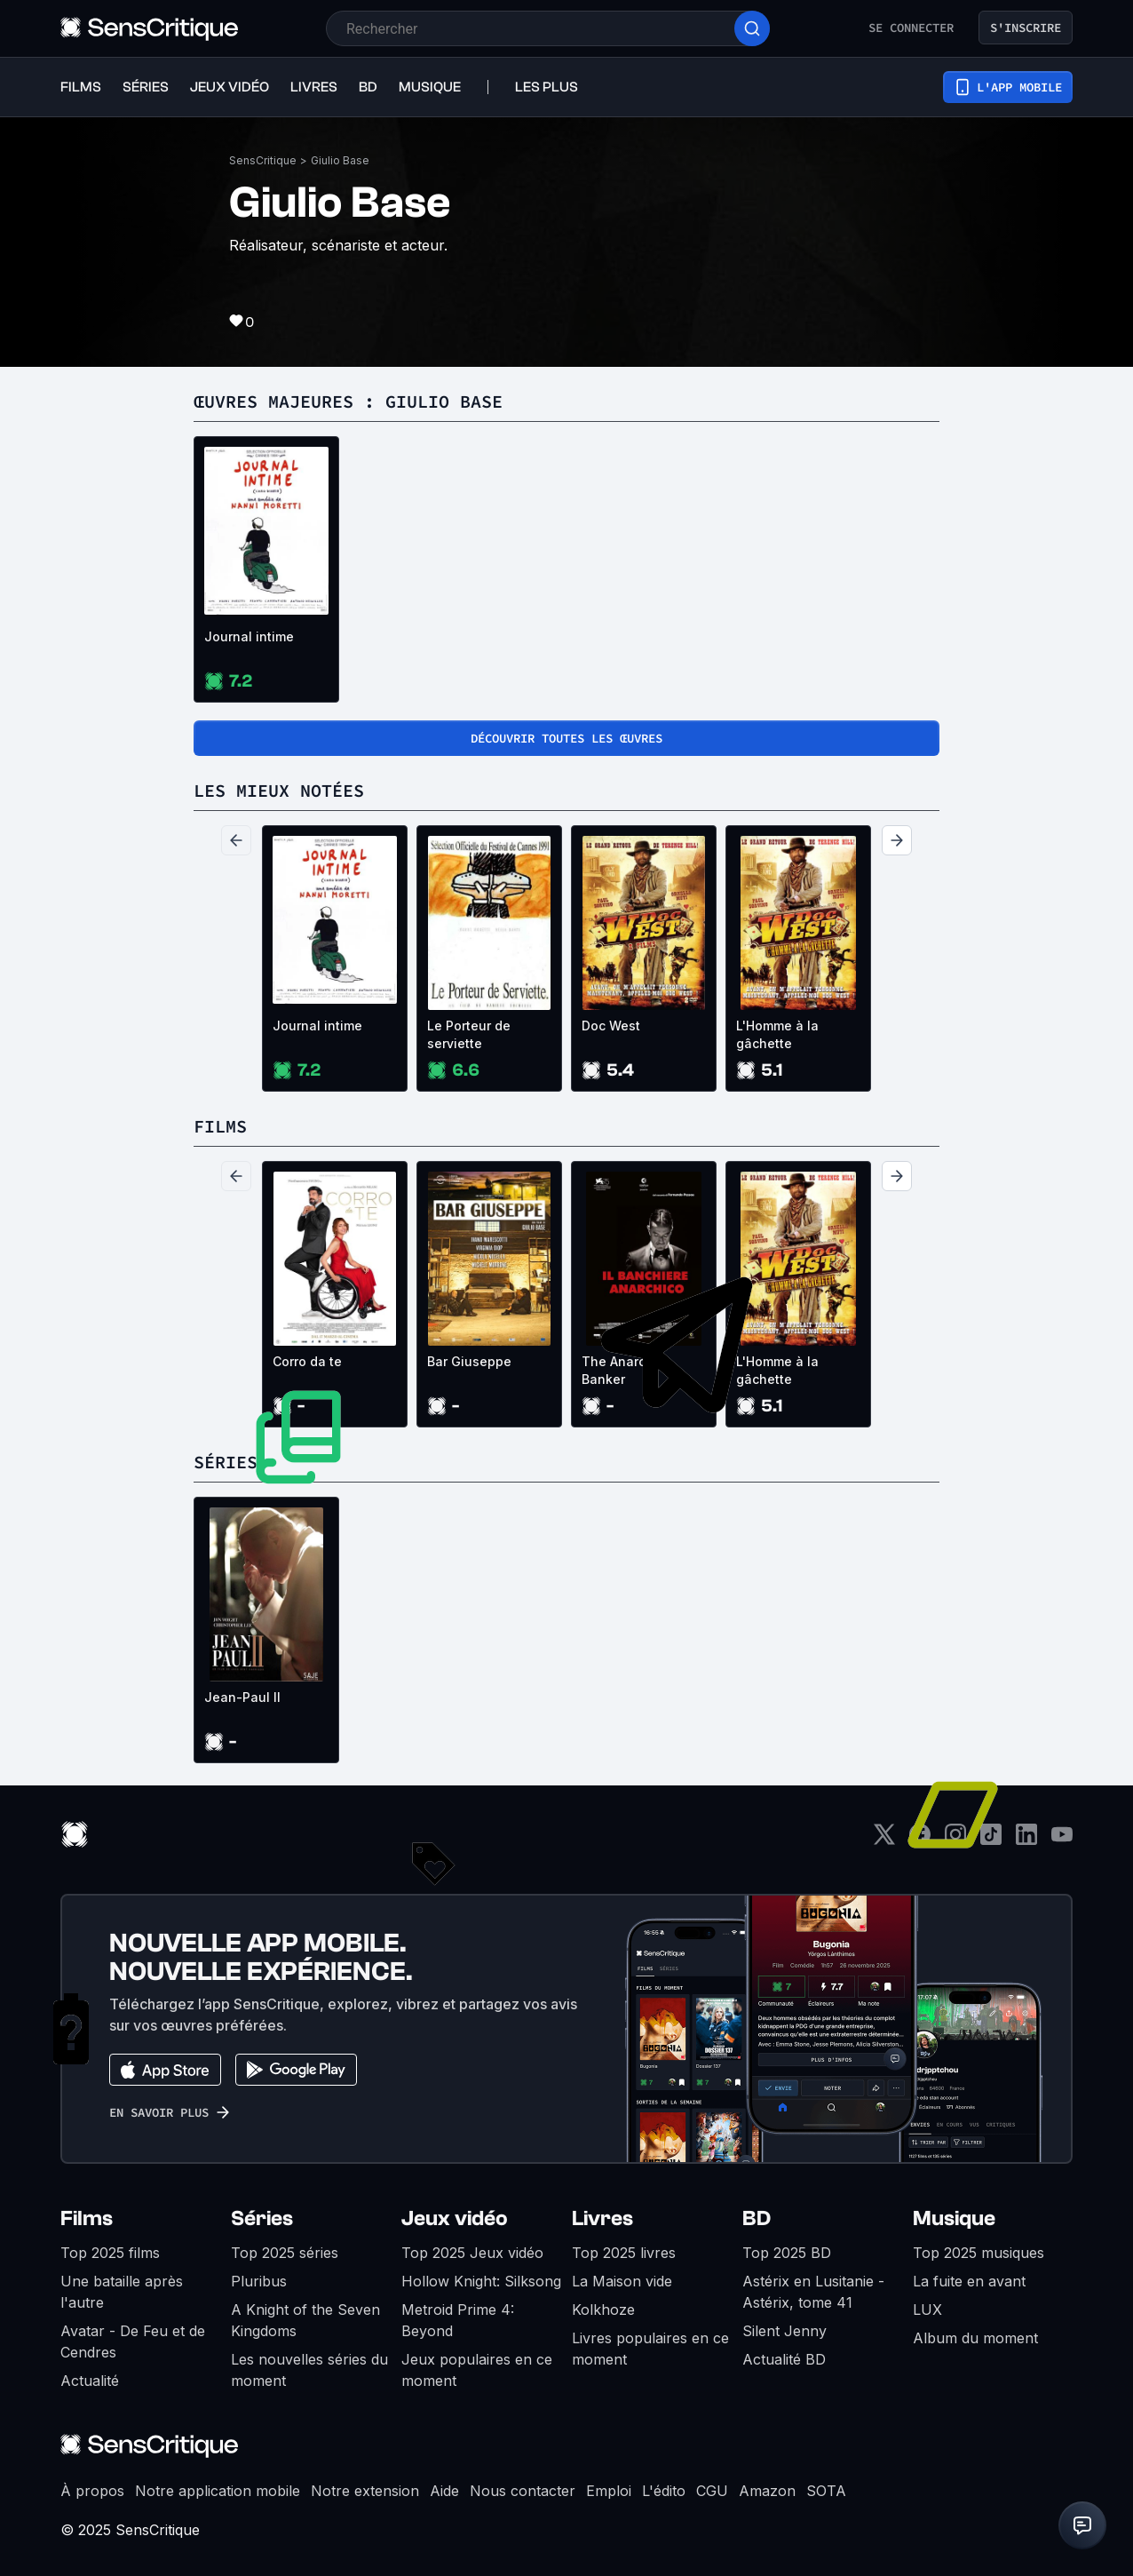 Image resolution: width=1133 pixels, height=2576 pixels. I want to click on open Telegram messaging app, so click(682, 1348).